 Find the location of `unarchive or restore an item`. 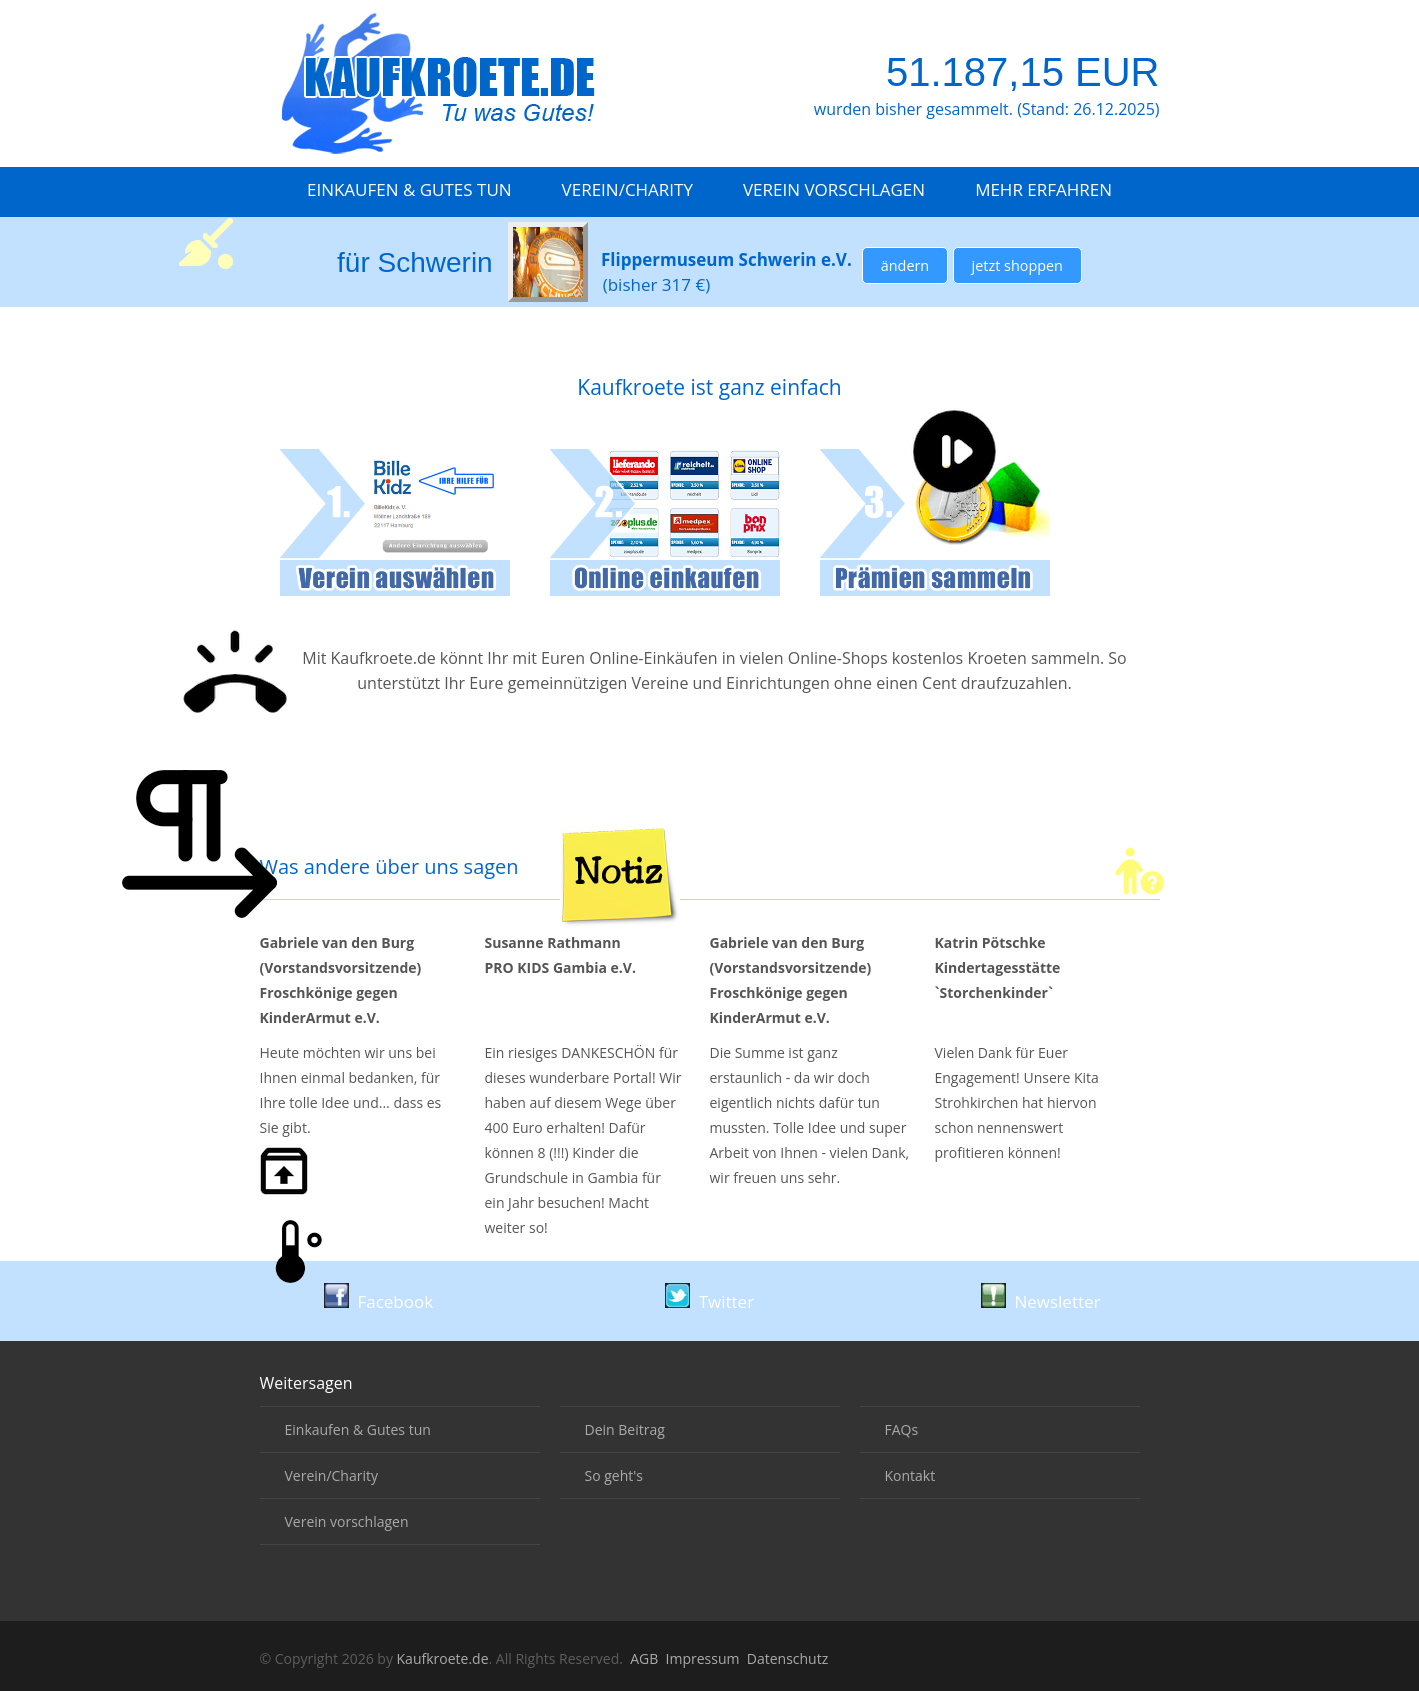

unarchive or restore an item is located at coordinates (284, 1171).